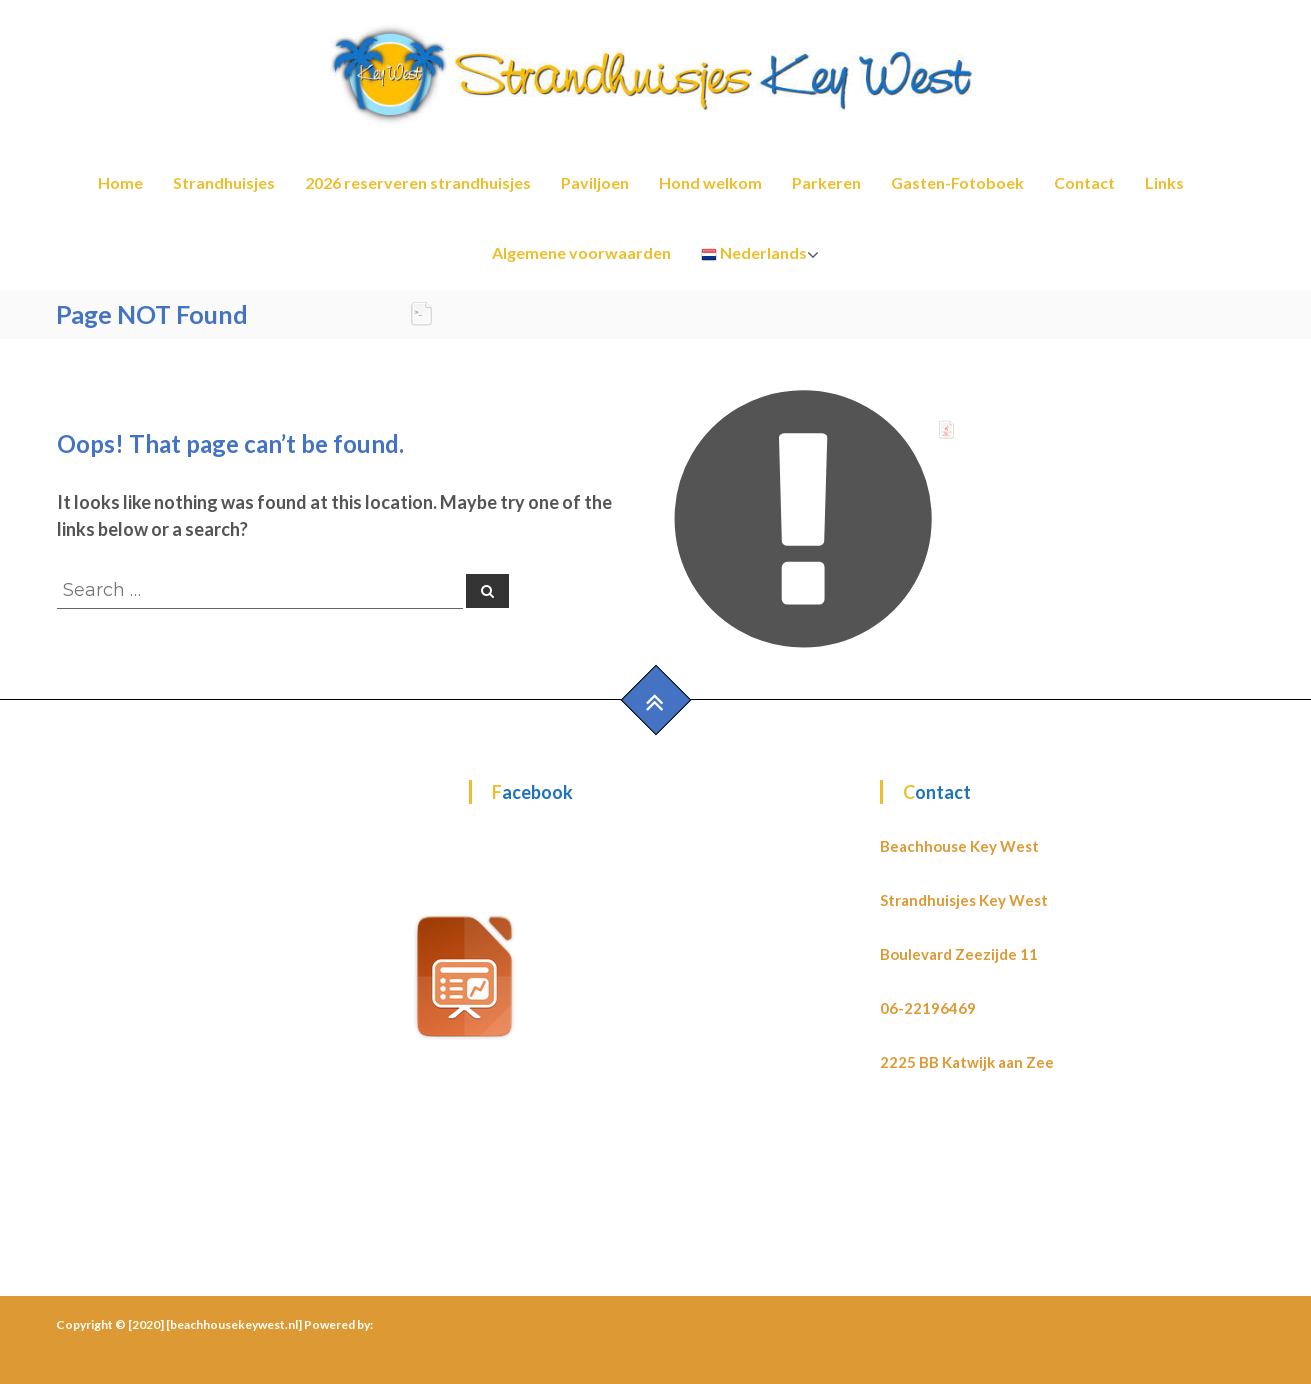  What do you see at coordinates (421, 313) in the screenshot?
I see `shell script or terminal executable file` at bounding box center [421, 313].